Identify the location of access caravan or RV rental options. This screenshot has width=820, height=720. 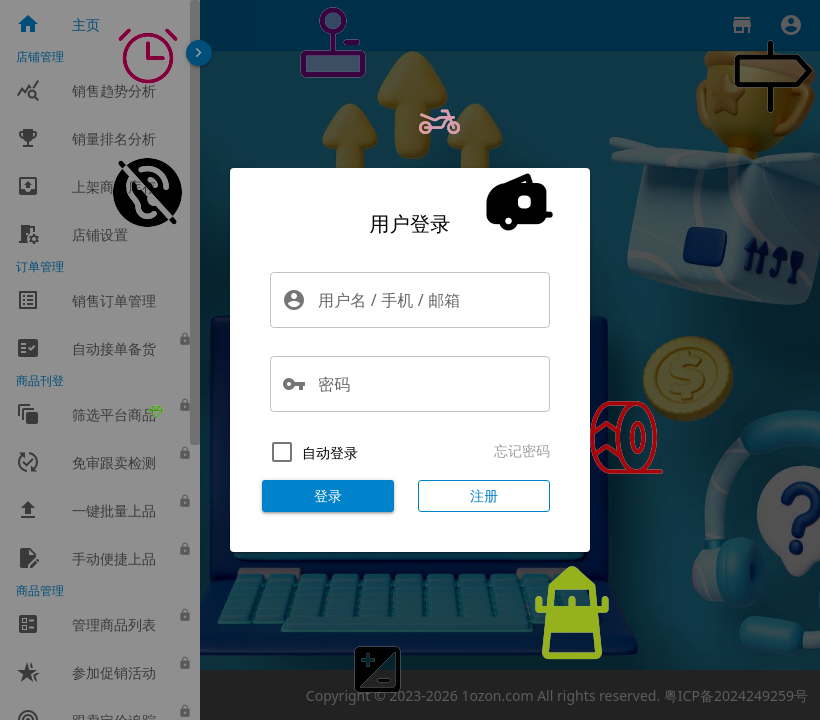
(518, 202).